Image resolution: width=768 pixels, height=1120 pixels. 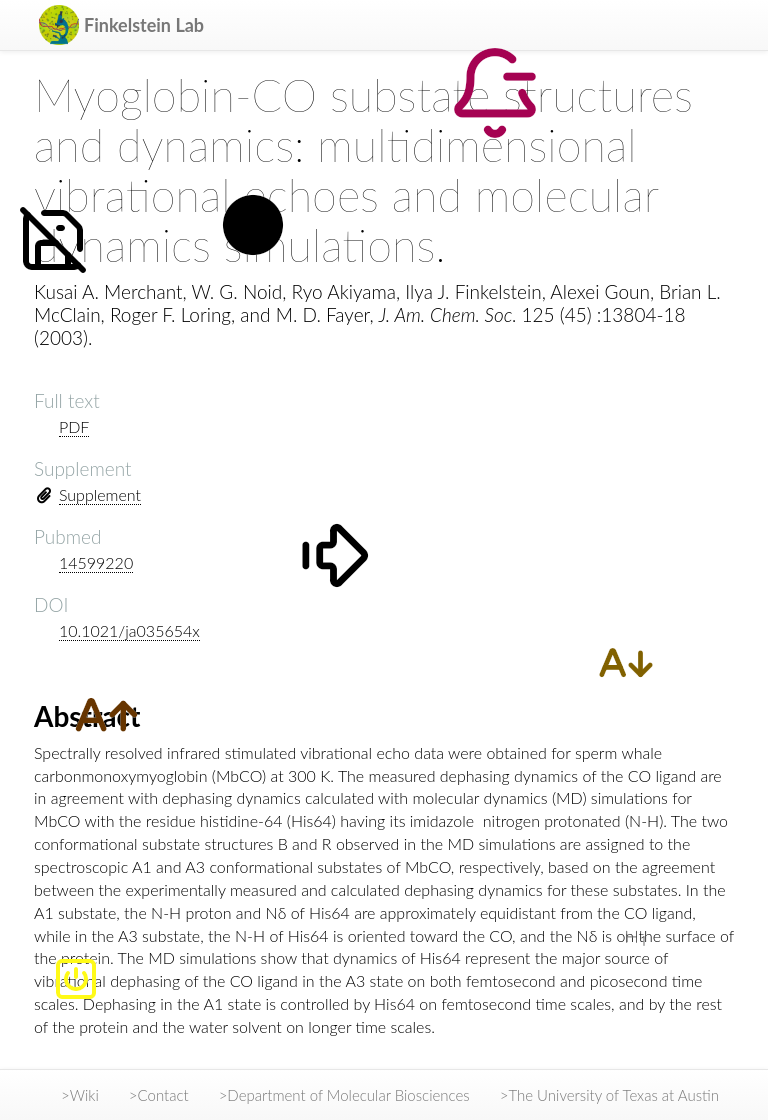 What do you see at coordinates (53, 240) in the screenshot?
I see `save function is disabled or unavailable` at bounding box center [53, 240].